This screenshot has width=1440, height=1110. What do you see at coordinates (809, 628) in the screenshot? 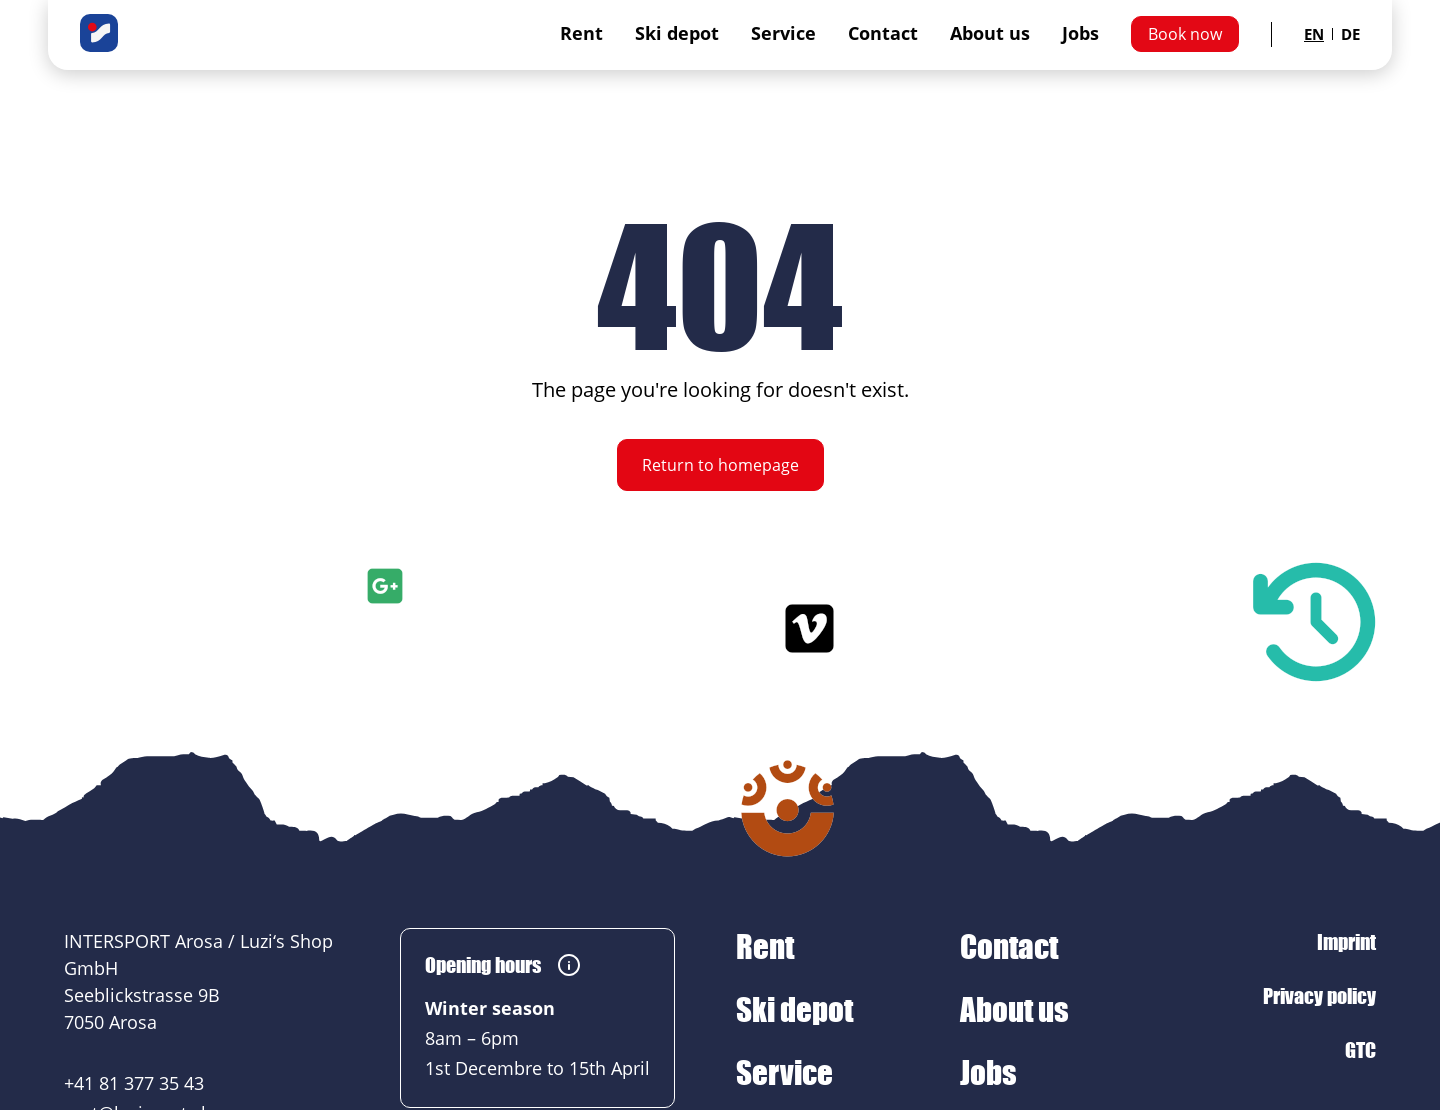
I see `open vimeo app or website` at bounding box center [809, 628].